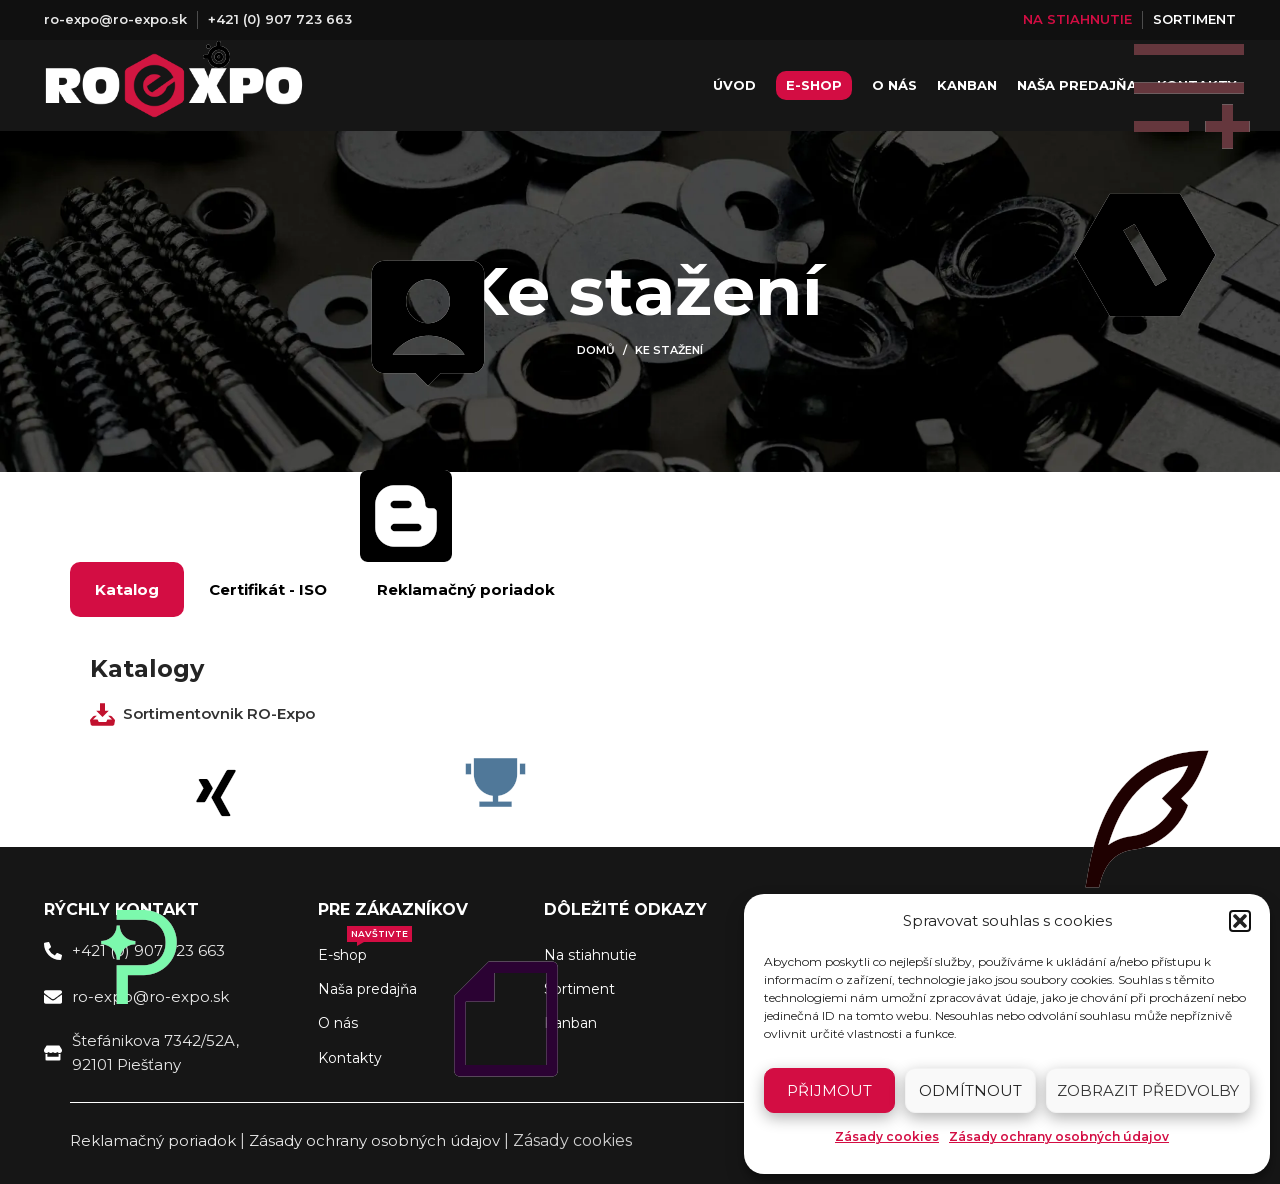  Describe the element at coordinates (1145, 255) in the screenshot. I see `open system settings` at that location.